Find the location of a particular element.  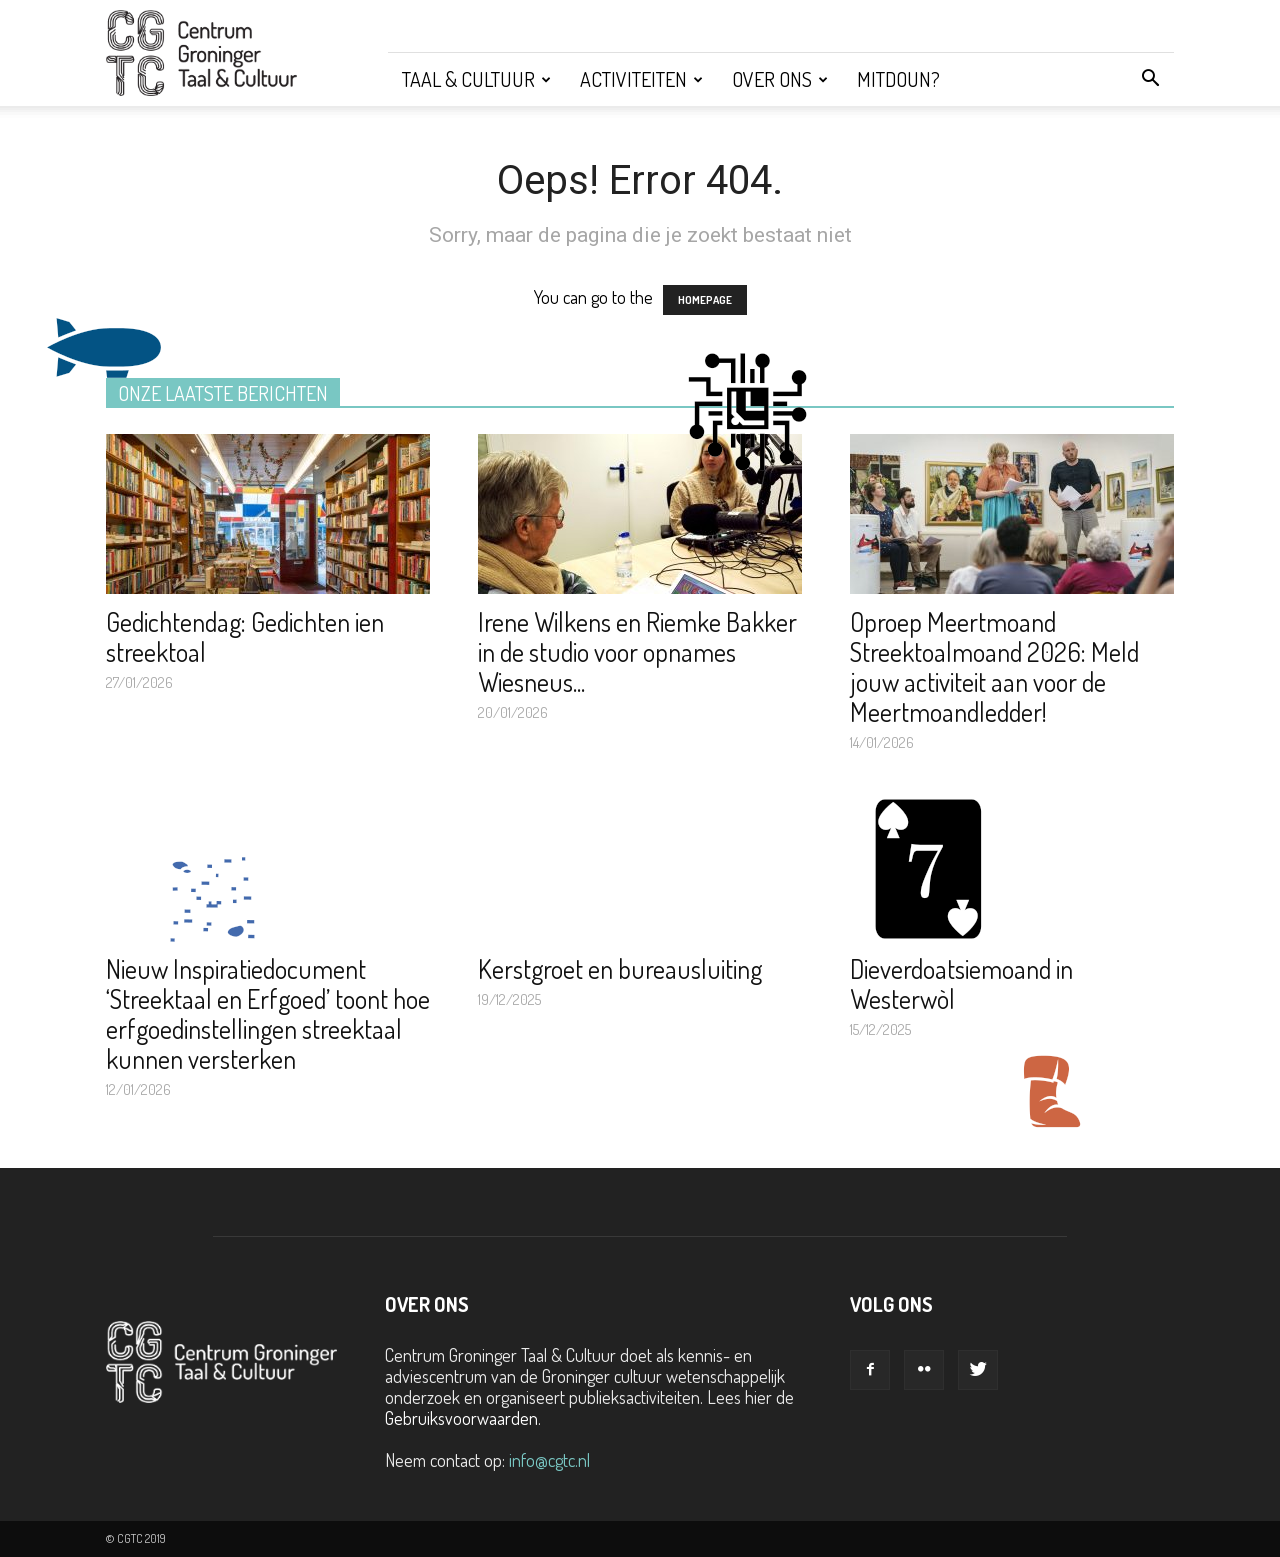

indicates airship or zeppelin-related content is located at coordinates (104, 348).